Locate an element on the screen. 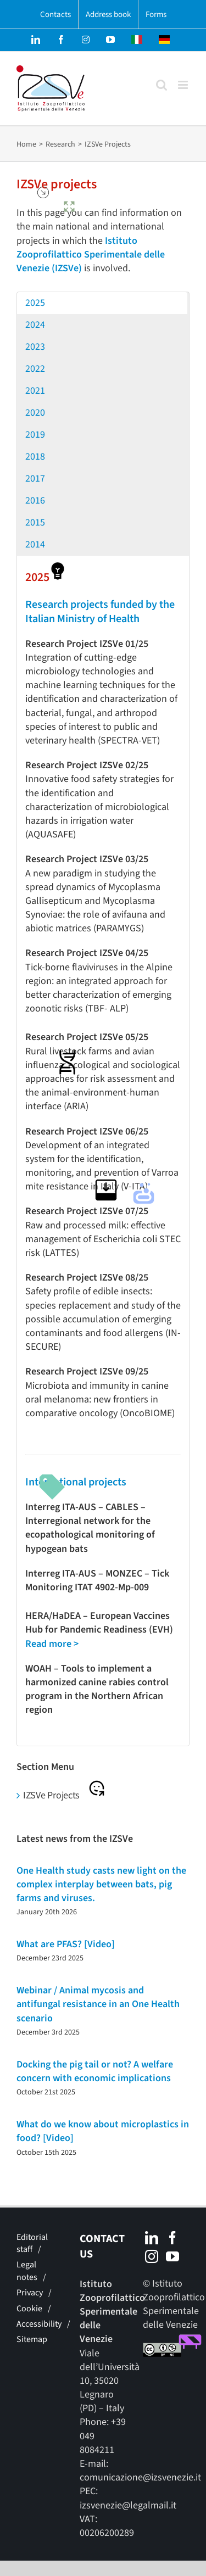 Image resolution: width=206 pixels, height=2576 pixels. share your mood or status with others is located at coordinates (97, 1788).